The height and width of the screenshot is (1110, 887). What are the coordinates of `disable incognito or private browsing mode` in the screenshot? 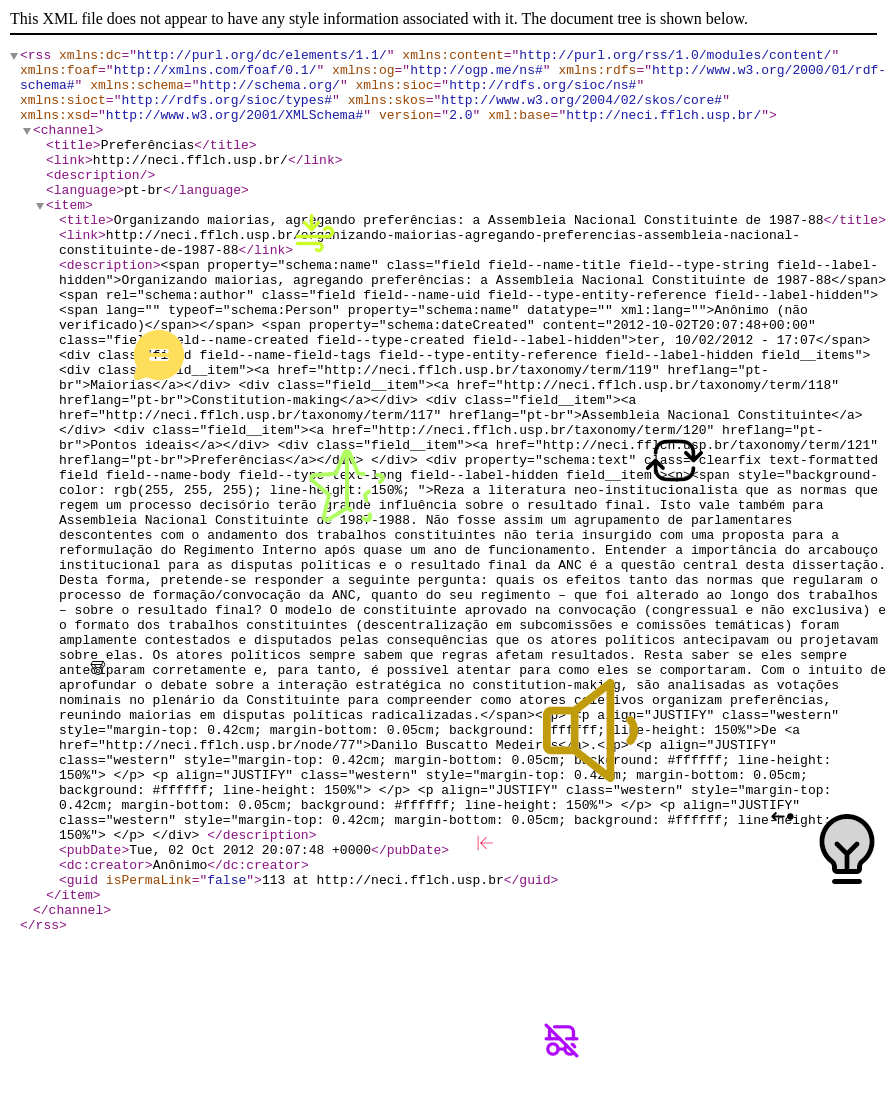 It's located at (561, 1040).